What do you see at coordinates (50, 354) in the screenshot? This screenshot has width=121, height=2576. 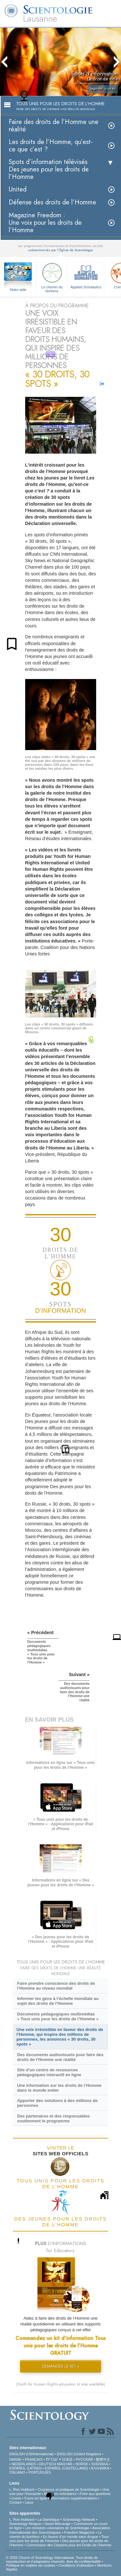 I see `view device memory or RAM usage` at bounding box center [50, 354].